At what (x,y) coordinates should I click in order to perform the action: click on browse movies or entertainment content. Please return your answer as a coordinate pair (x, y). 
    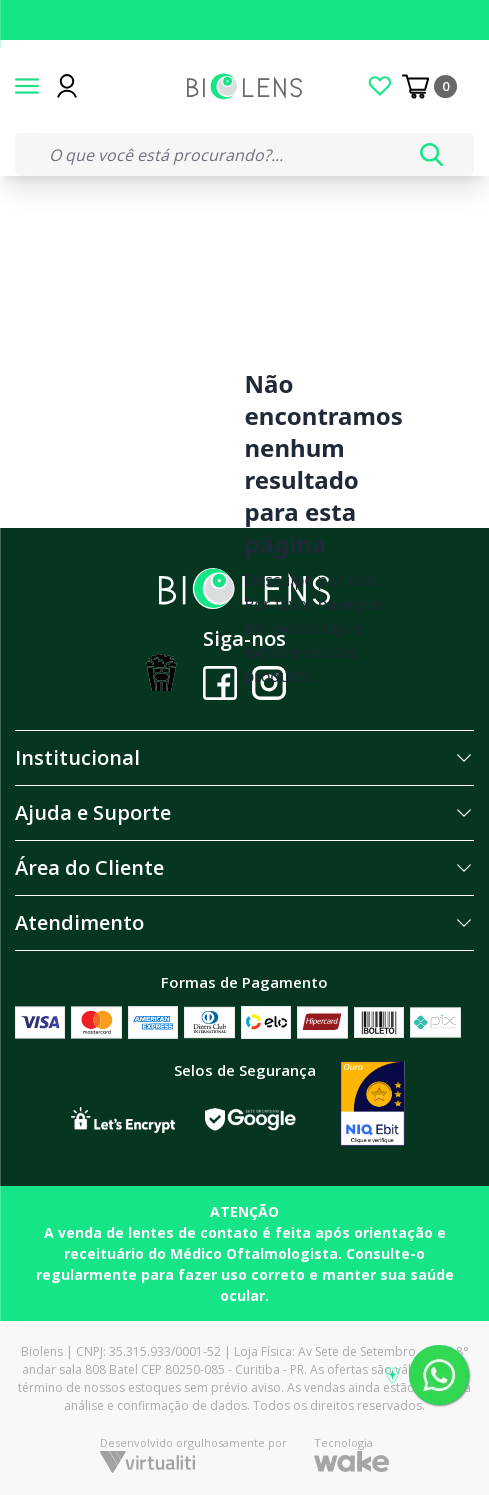
    Looking at the image, I should click on (161, 672).